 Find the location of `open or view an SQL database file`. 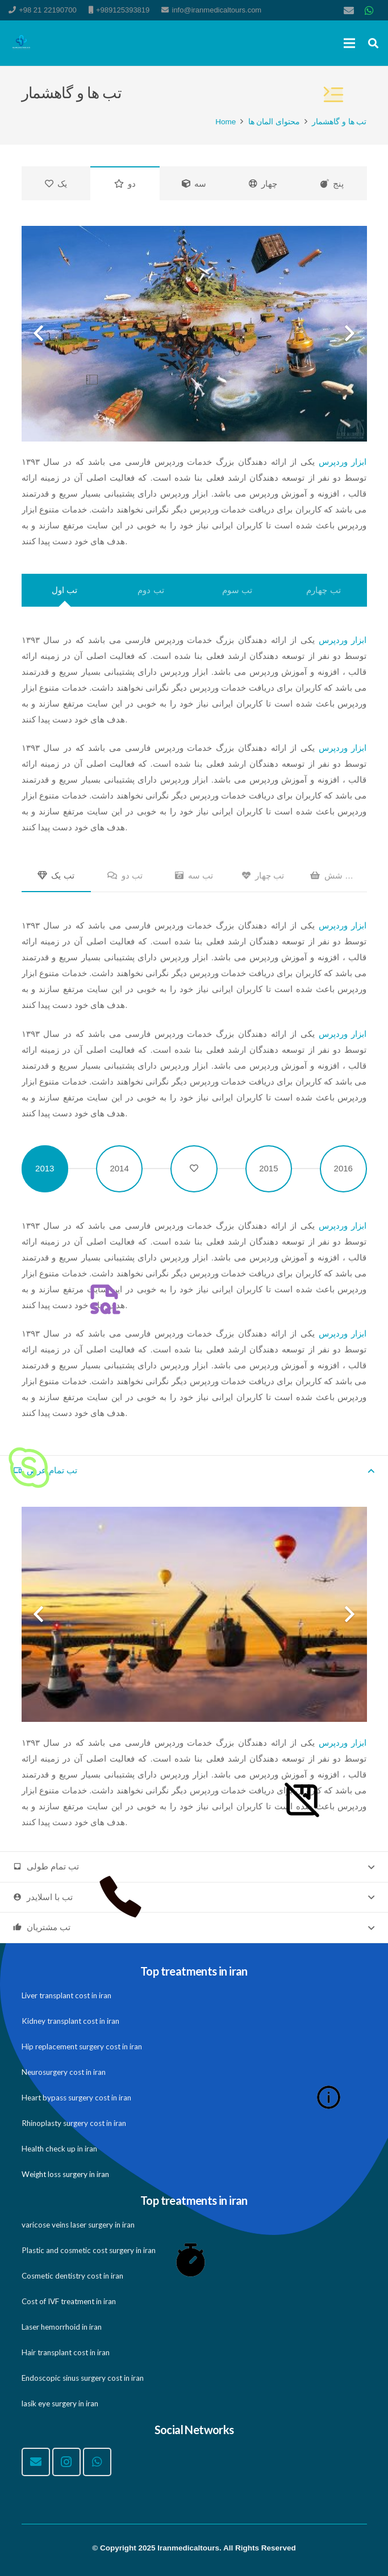

open or view an SQL database file is located at coordinates (104, 1300).